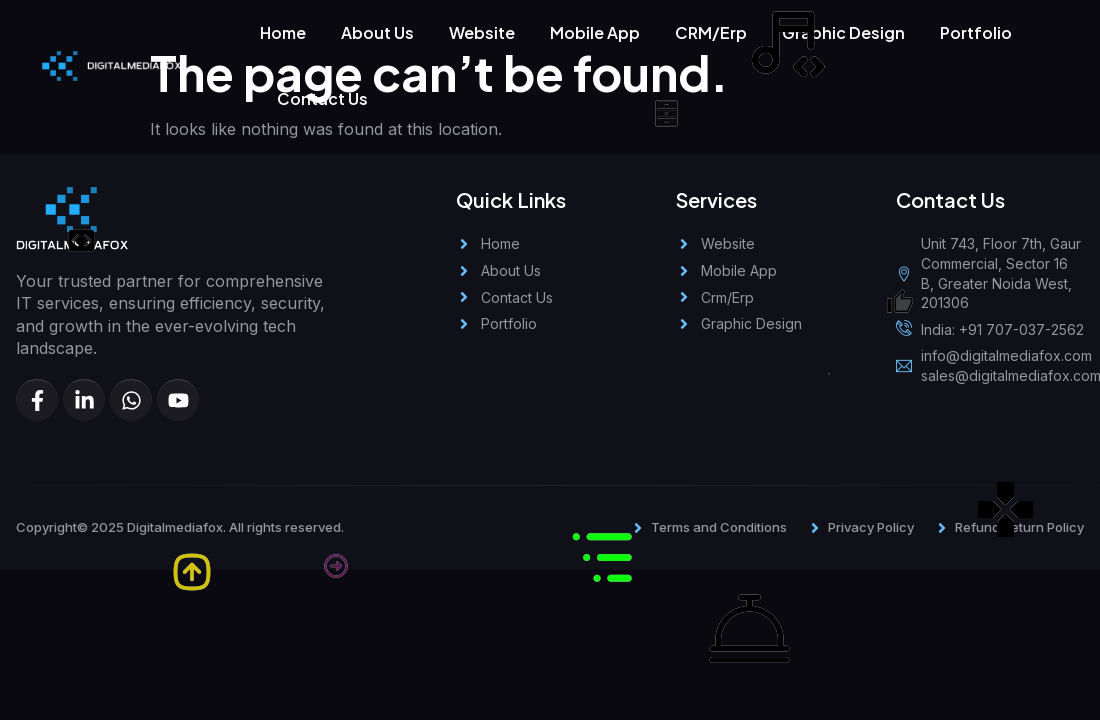  What do you see at coordinates (829, 368) in the screenshot?
I see `no wifi signal available` at bounding box center [829, 368].